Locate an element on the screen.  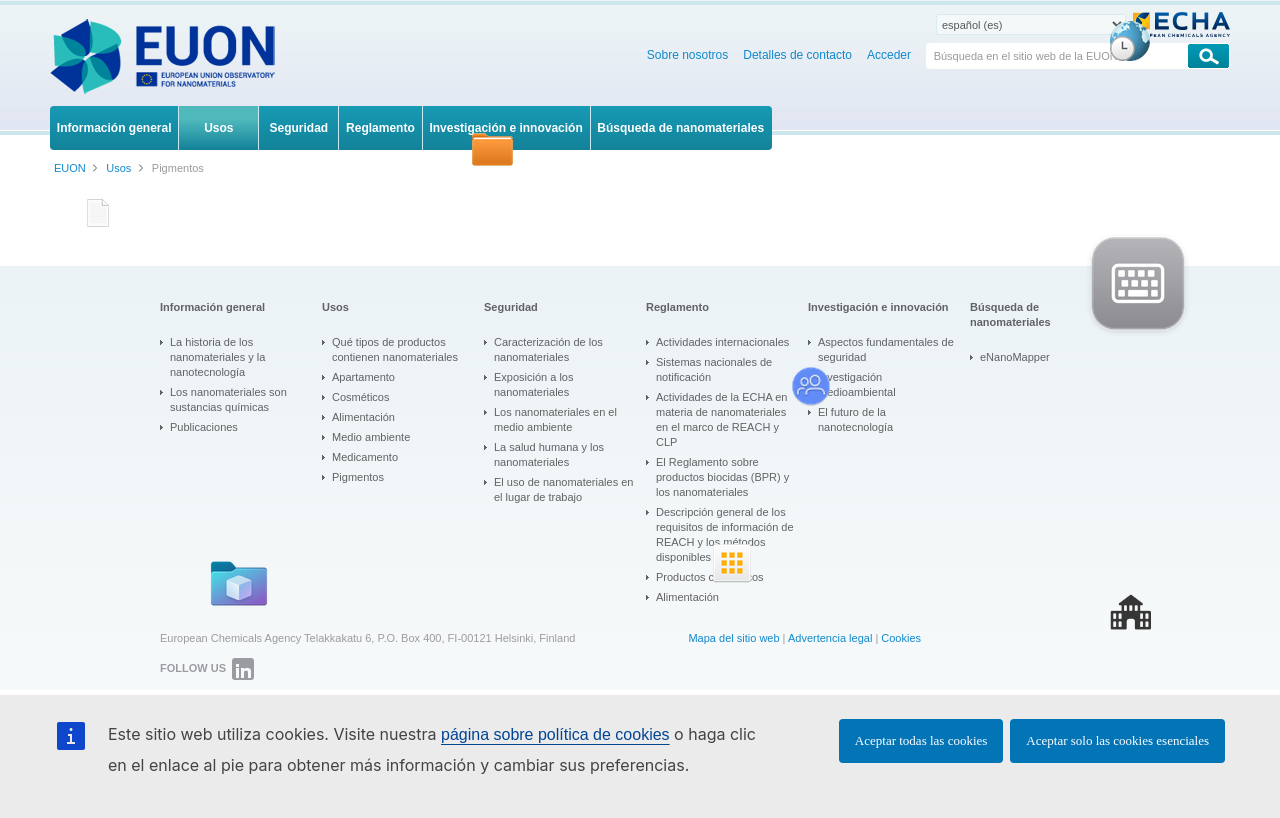
access educational apps and resources is located at coordinates (1129, 613).